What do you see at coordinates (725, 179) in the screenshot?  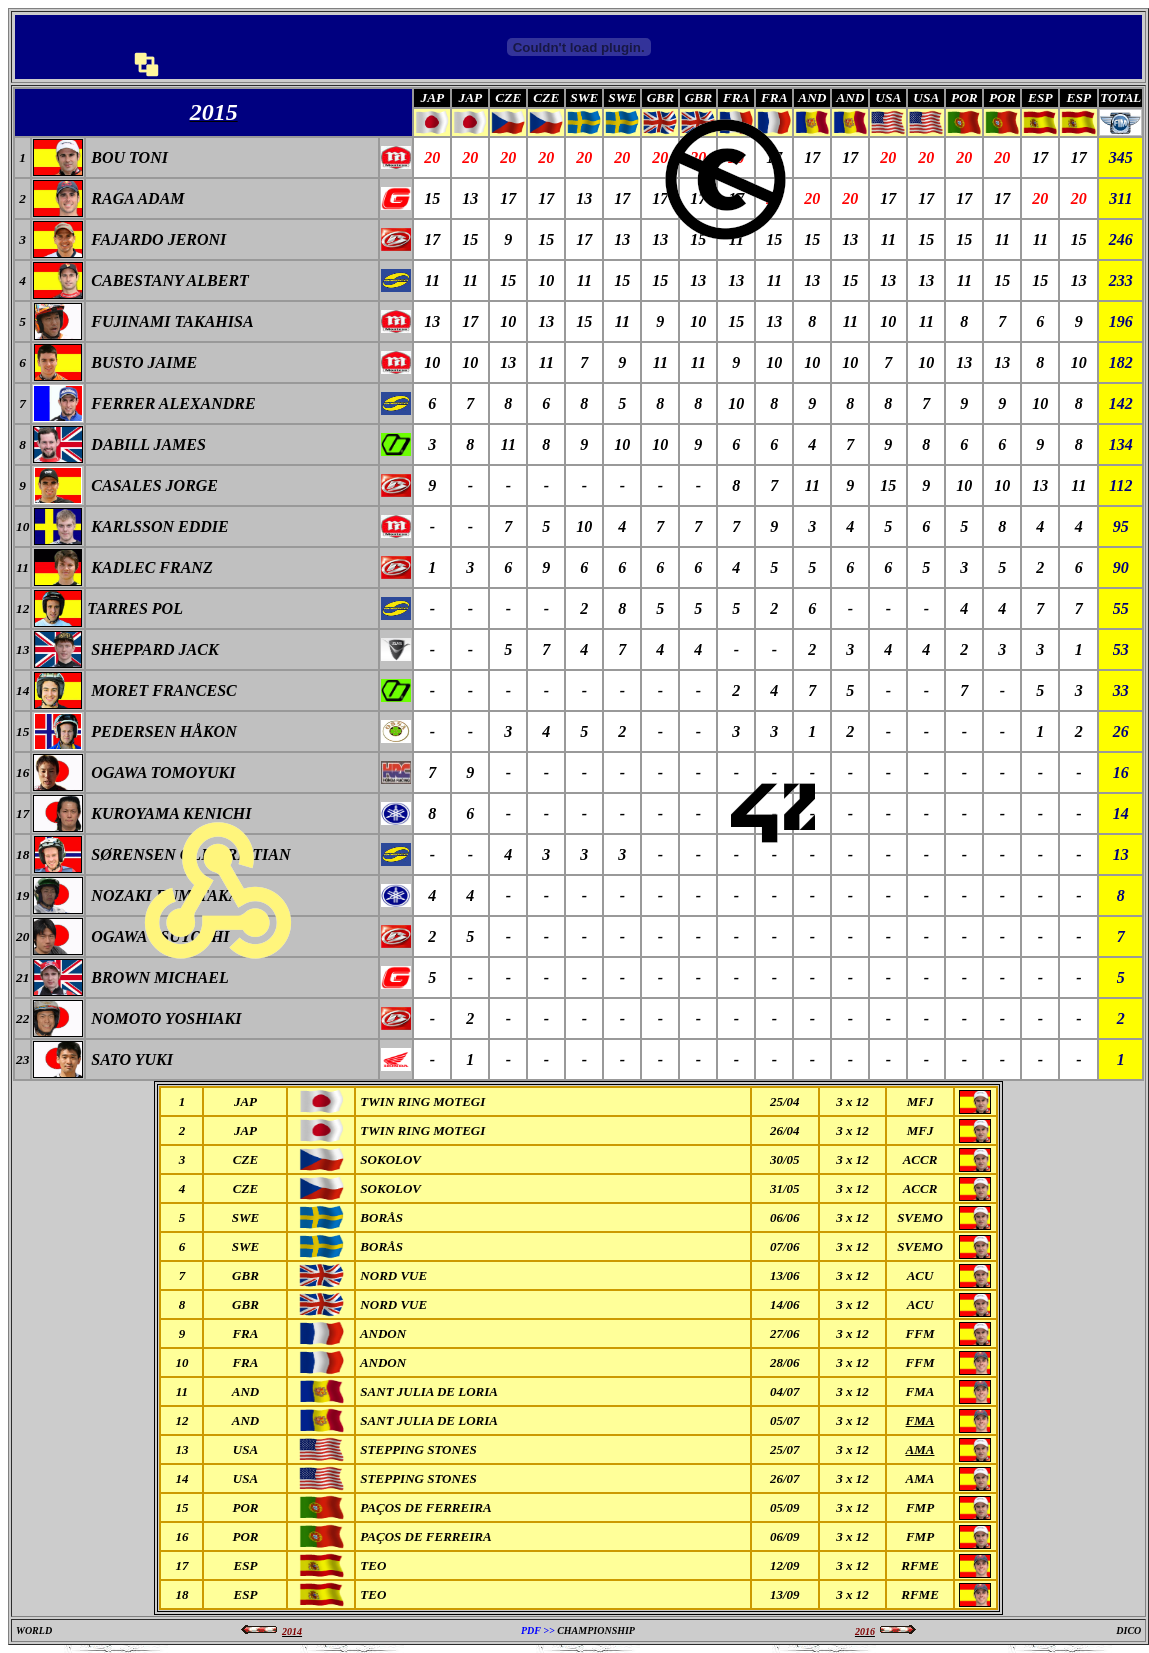 I see `indicates public domain content with no copyright restrictions` at bounding box center [725, 179].